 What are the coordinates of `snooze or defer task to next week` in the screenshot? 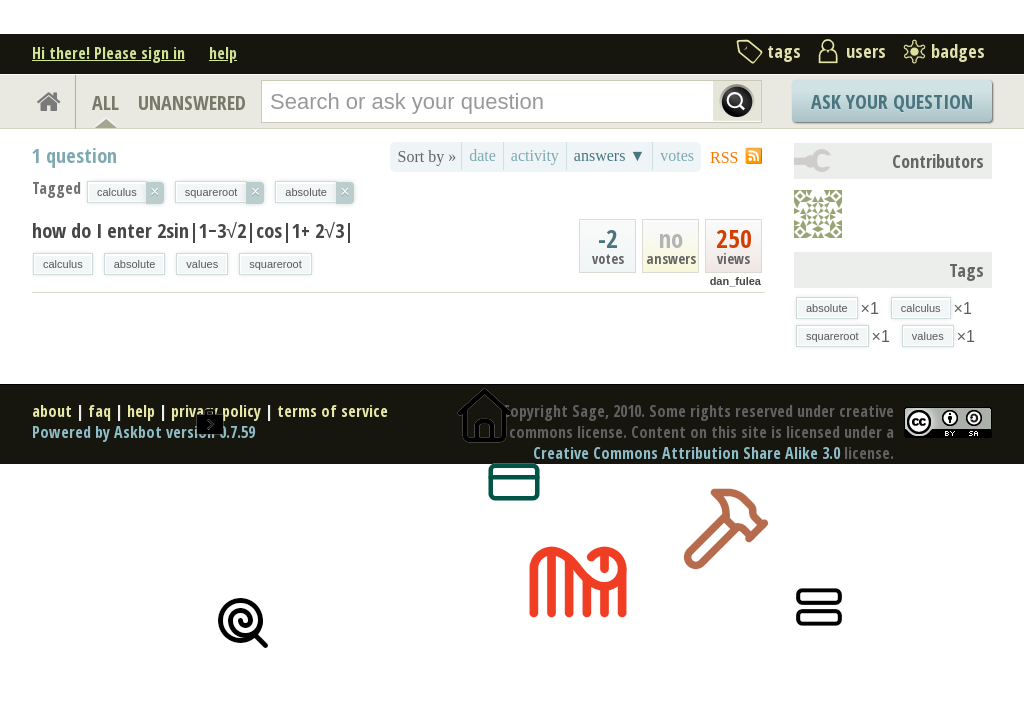 It's located at (210, 421).